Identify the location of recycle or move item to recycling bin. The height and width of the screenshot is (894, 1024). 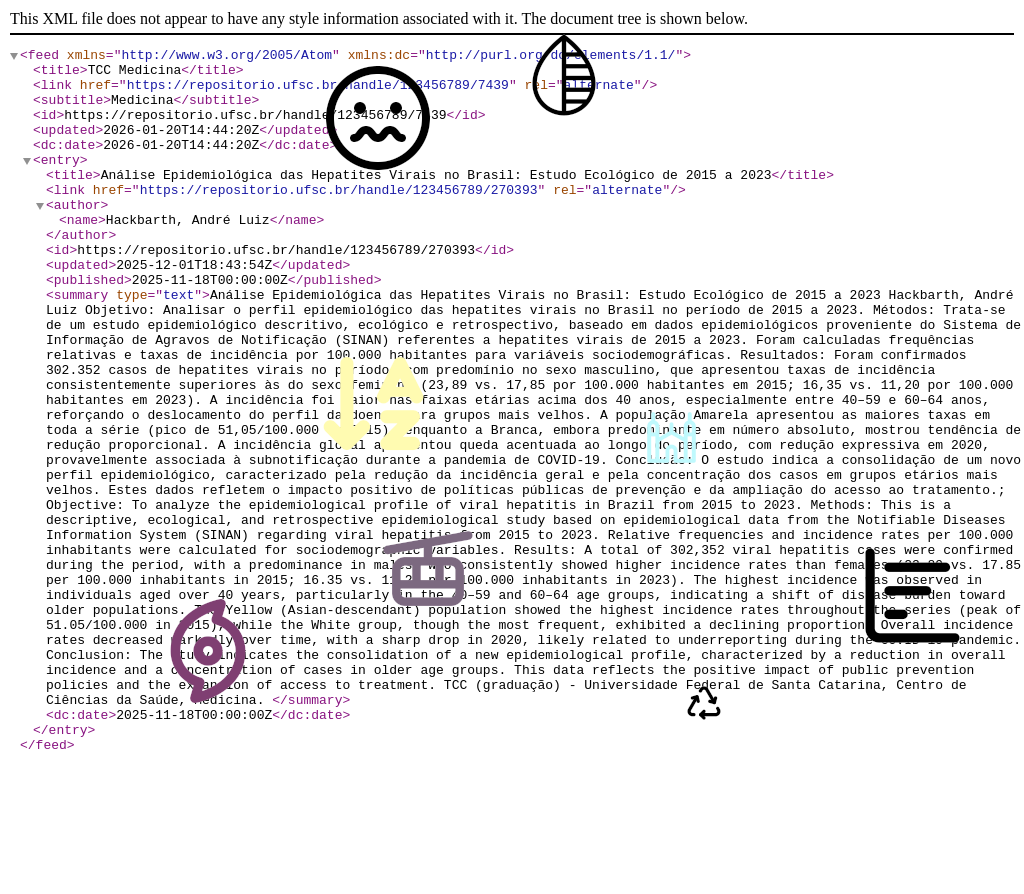
(704, 703).